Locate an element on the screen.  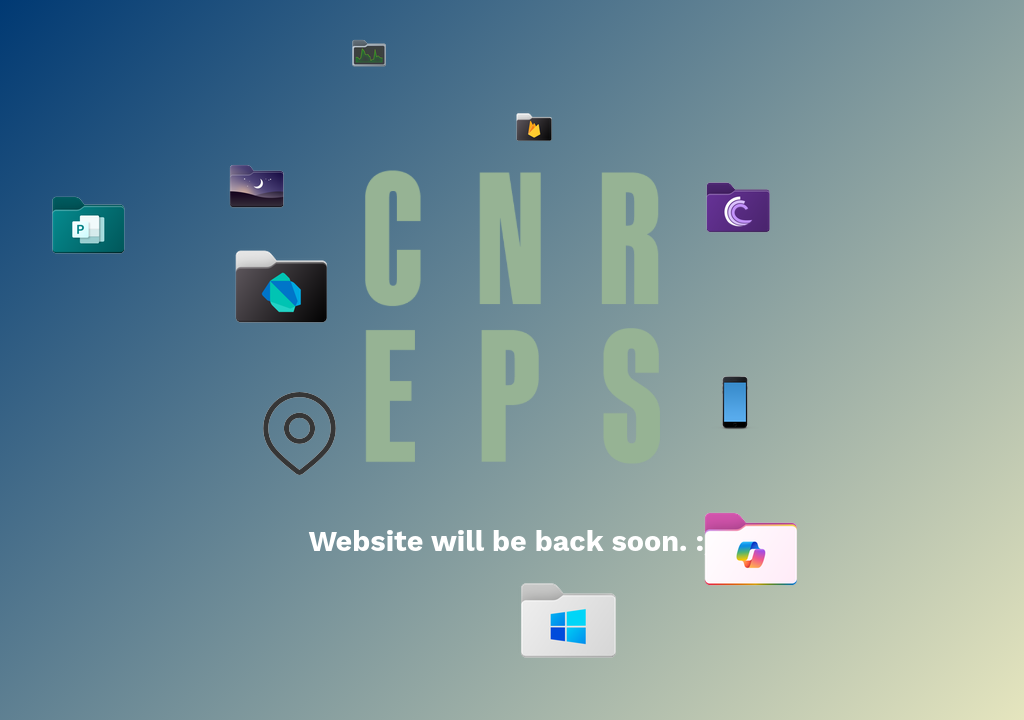
open firebase project folder is located at coordinates (534, 128).